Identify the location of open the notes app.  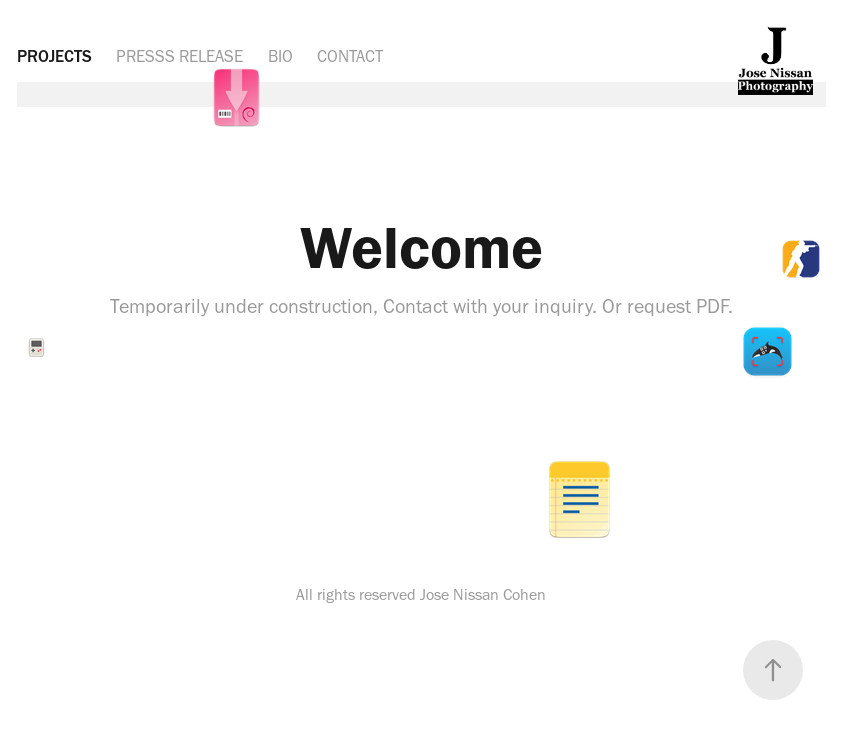
(579, 499).